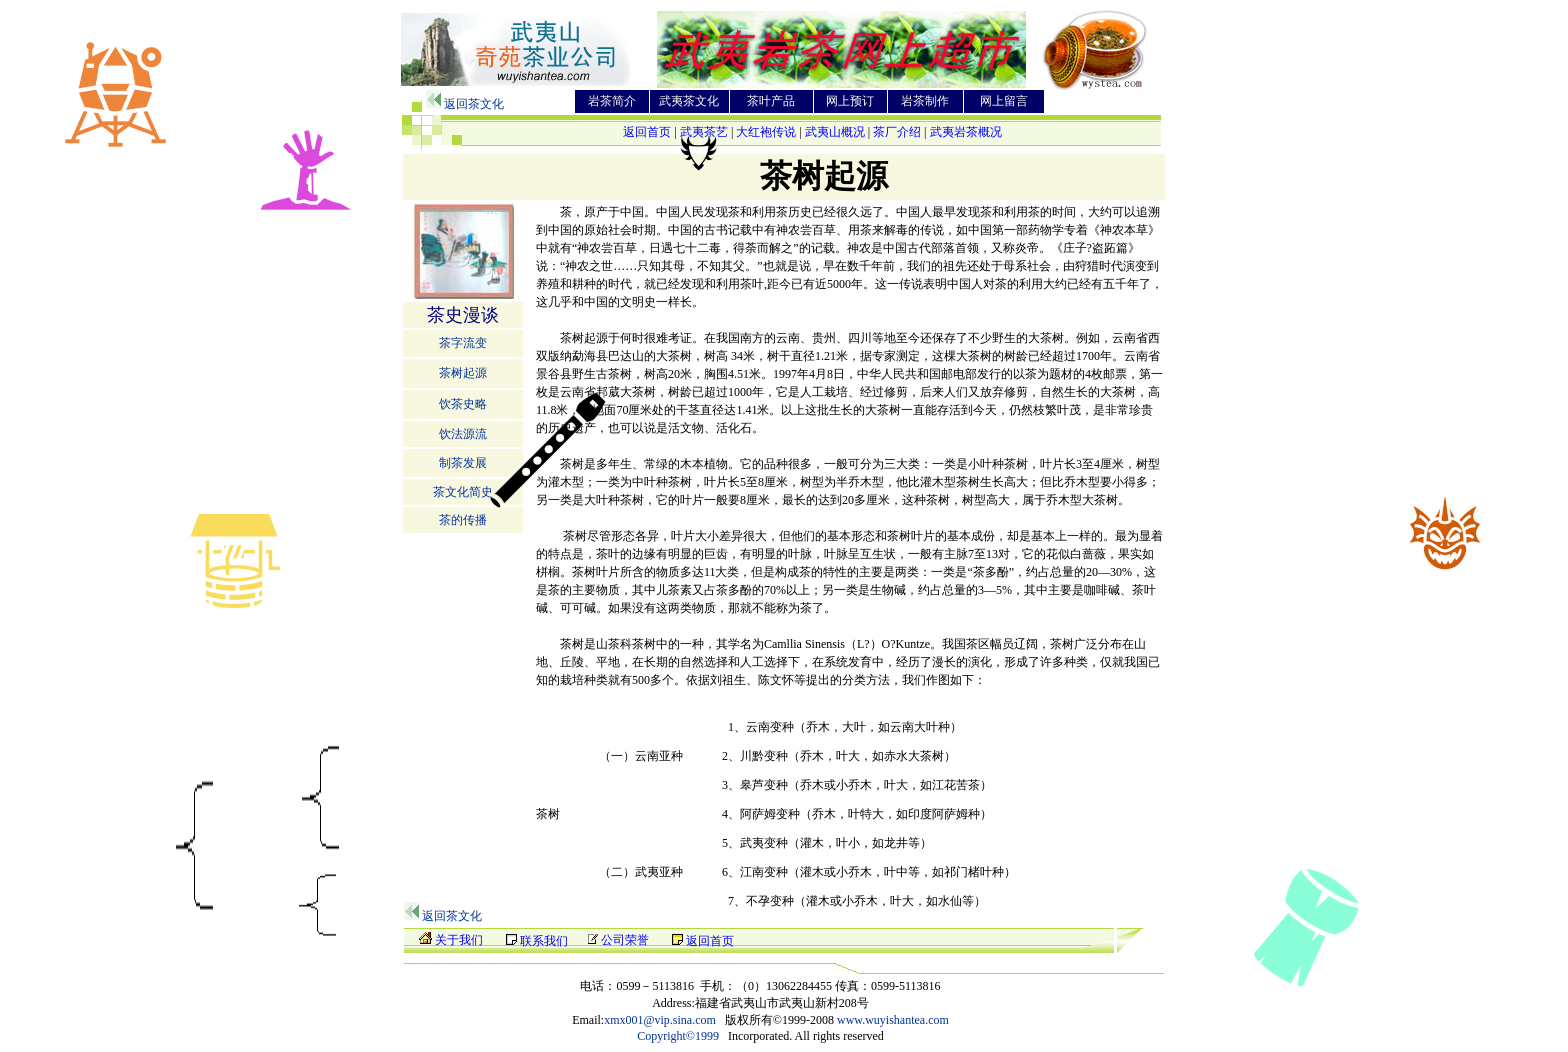 This screenshot has height=1052, width=1568. What do you see at coordinates (1306, 927) in the screenshot?
I see `celebrate an achievement or milestone` at bounding box center [1306, 927].